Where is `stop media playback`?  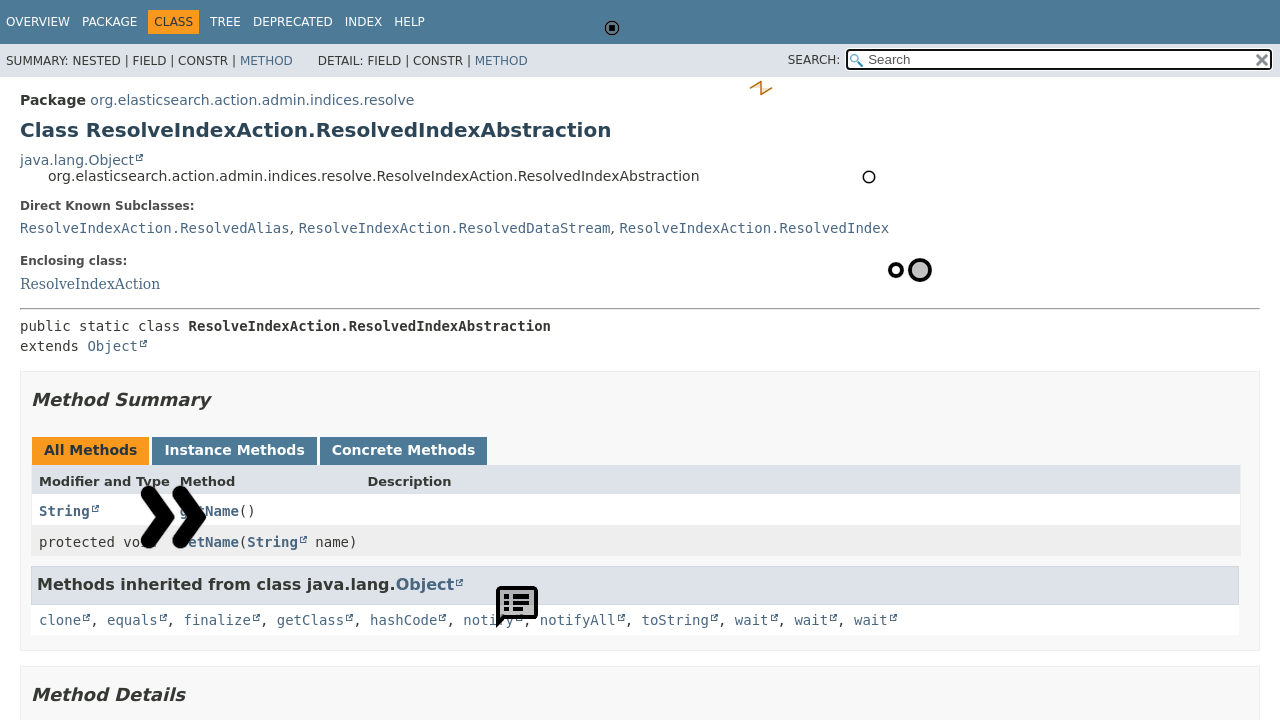 stop media playback is located at coordinates (612, 28).